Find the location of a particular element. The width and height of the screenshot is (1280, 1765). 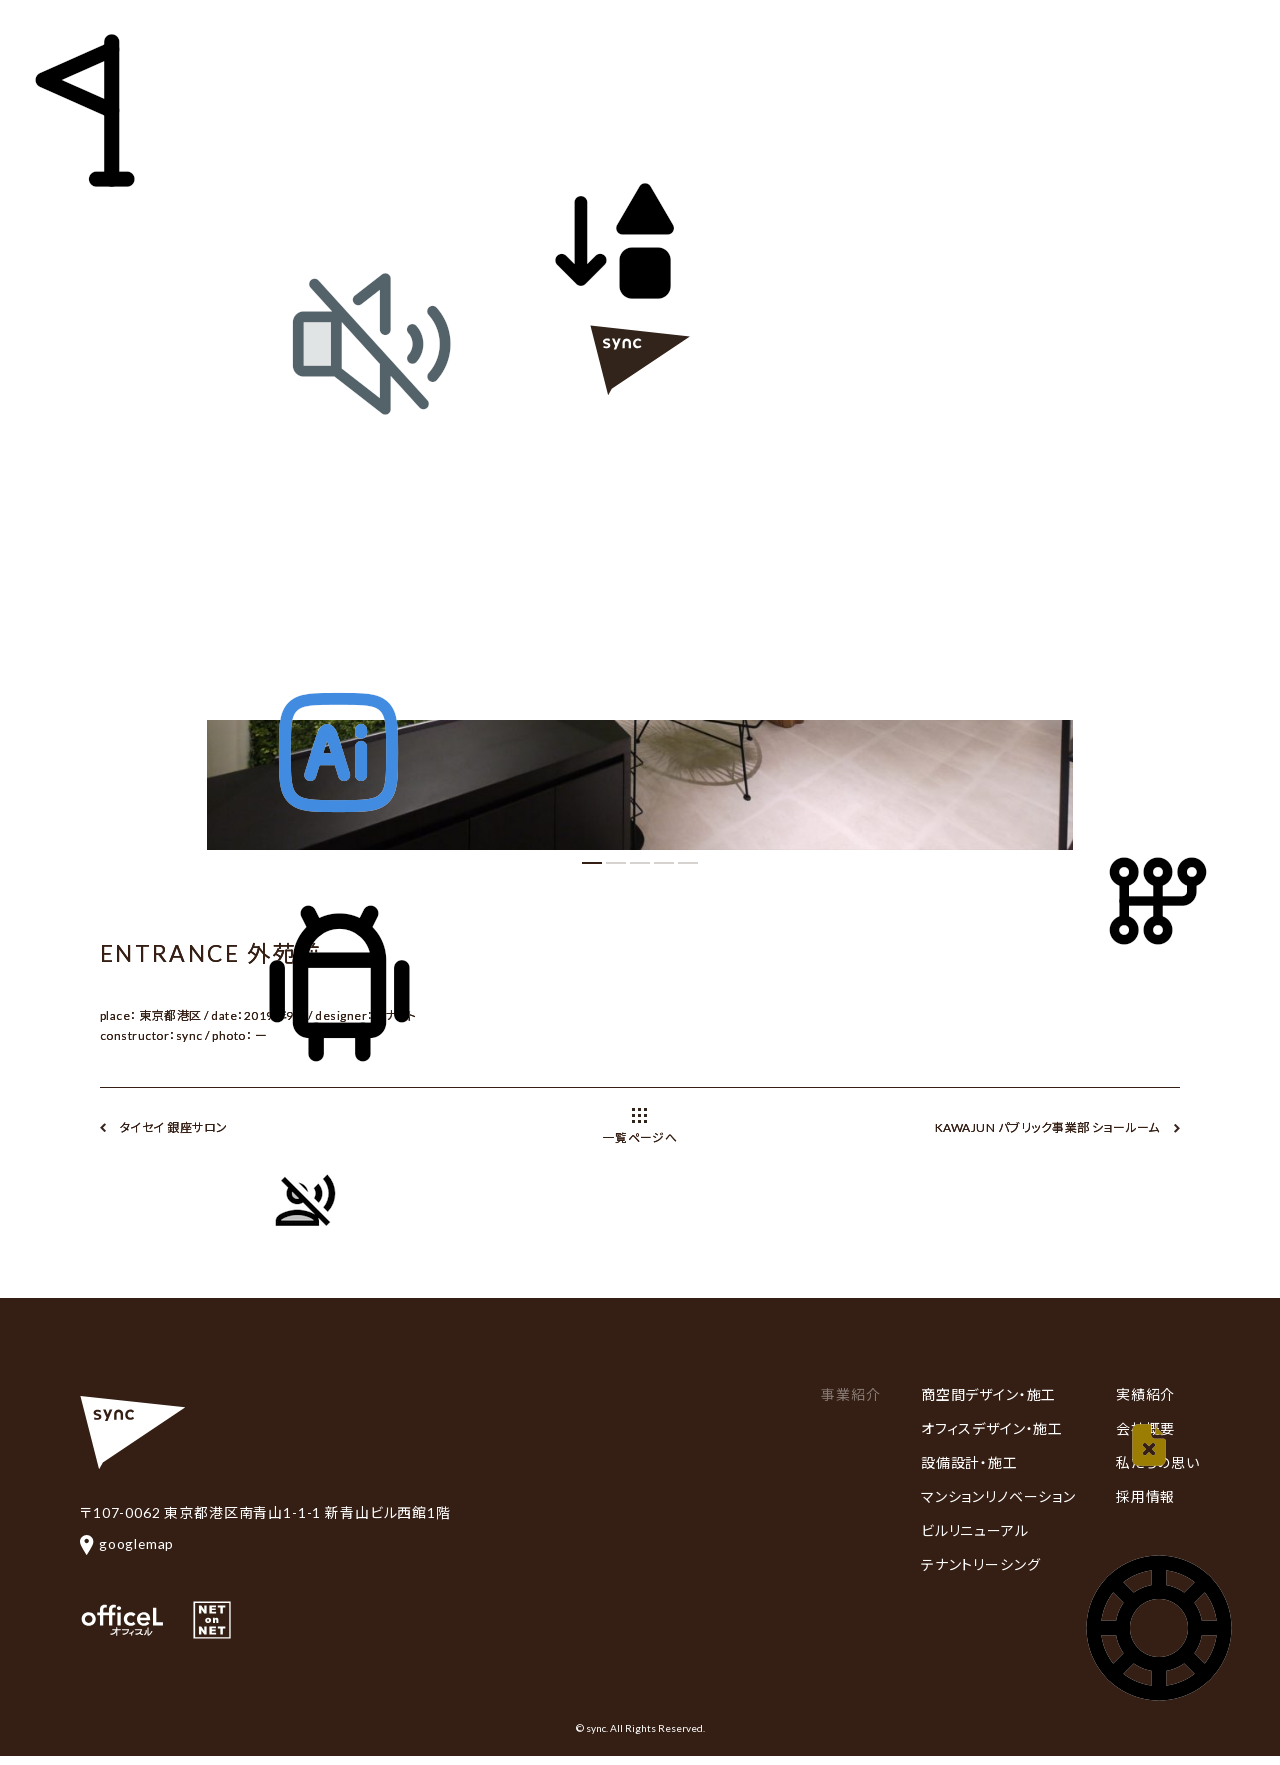

mute audio or sound is located at coordinates (369, 344).